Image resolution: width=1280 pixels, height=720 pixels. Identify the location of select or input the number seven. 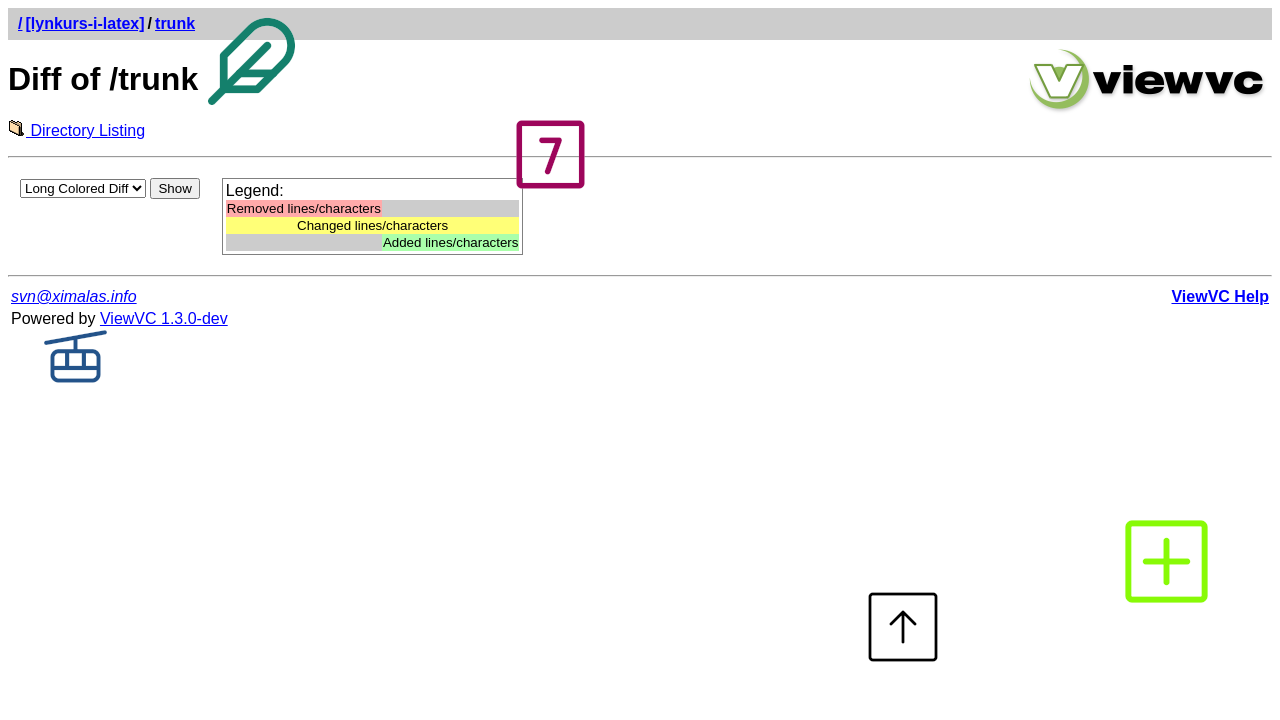
(550, 154).